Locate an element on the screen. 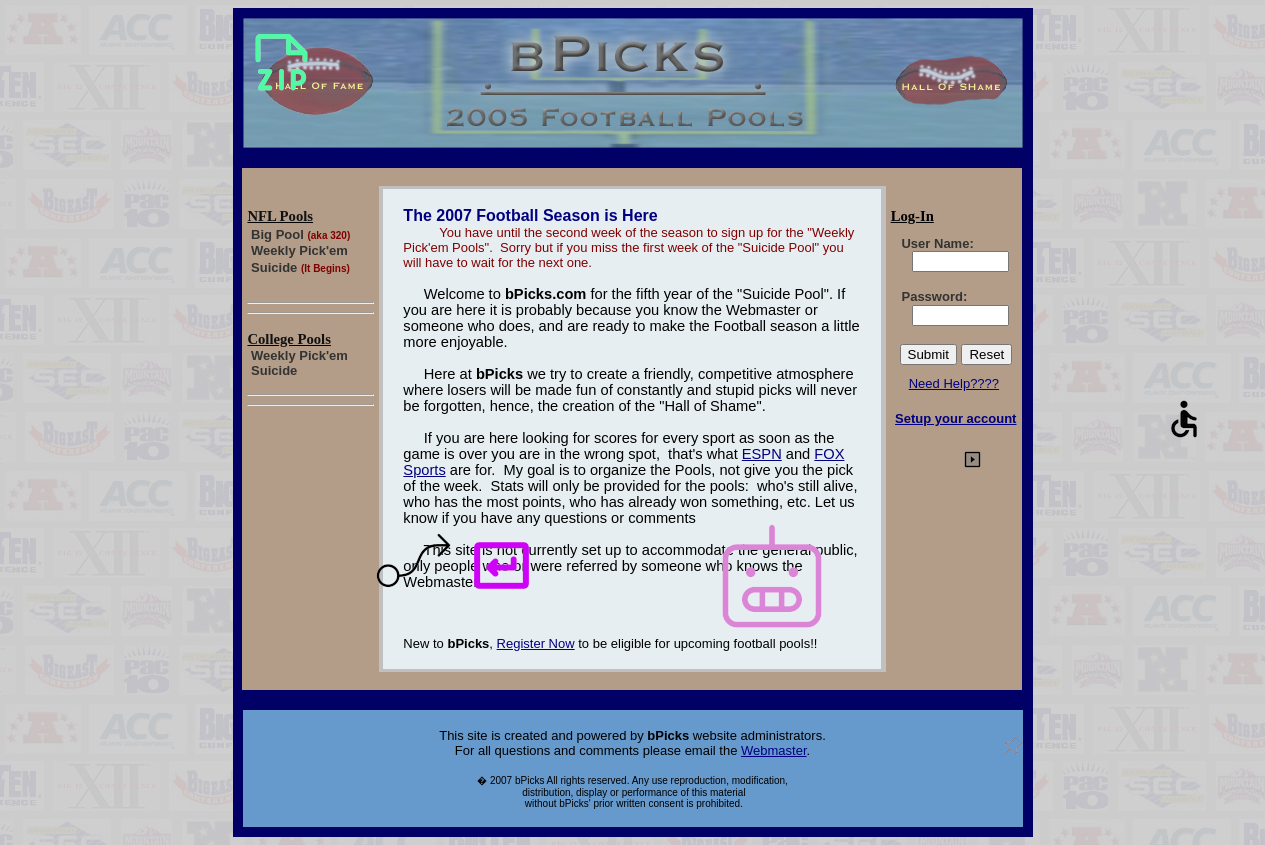 This screenshot has width=1265, height=845. press enter or return to submit is located at coordinates (501, 565).